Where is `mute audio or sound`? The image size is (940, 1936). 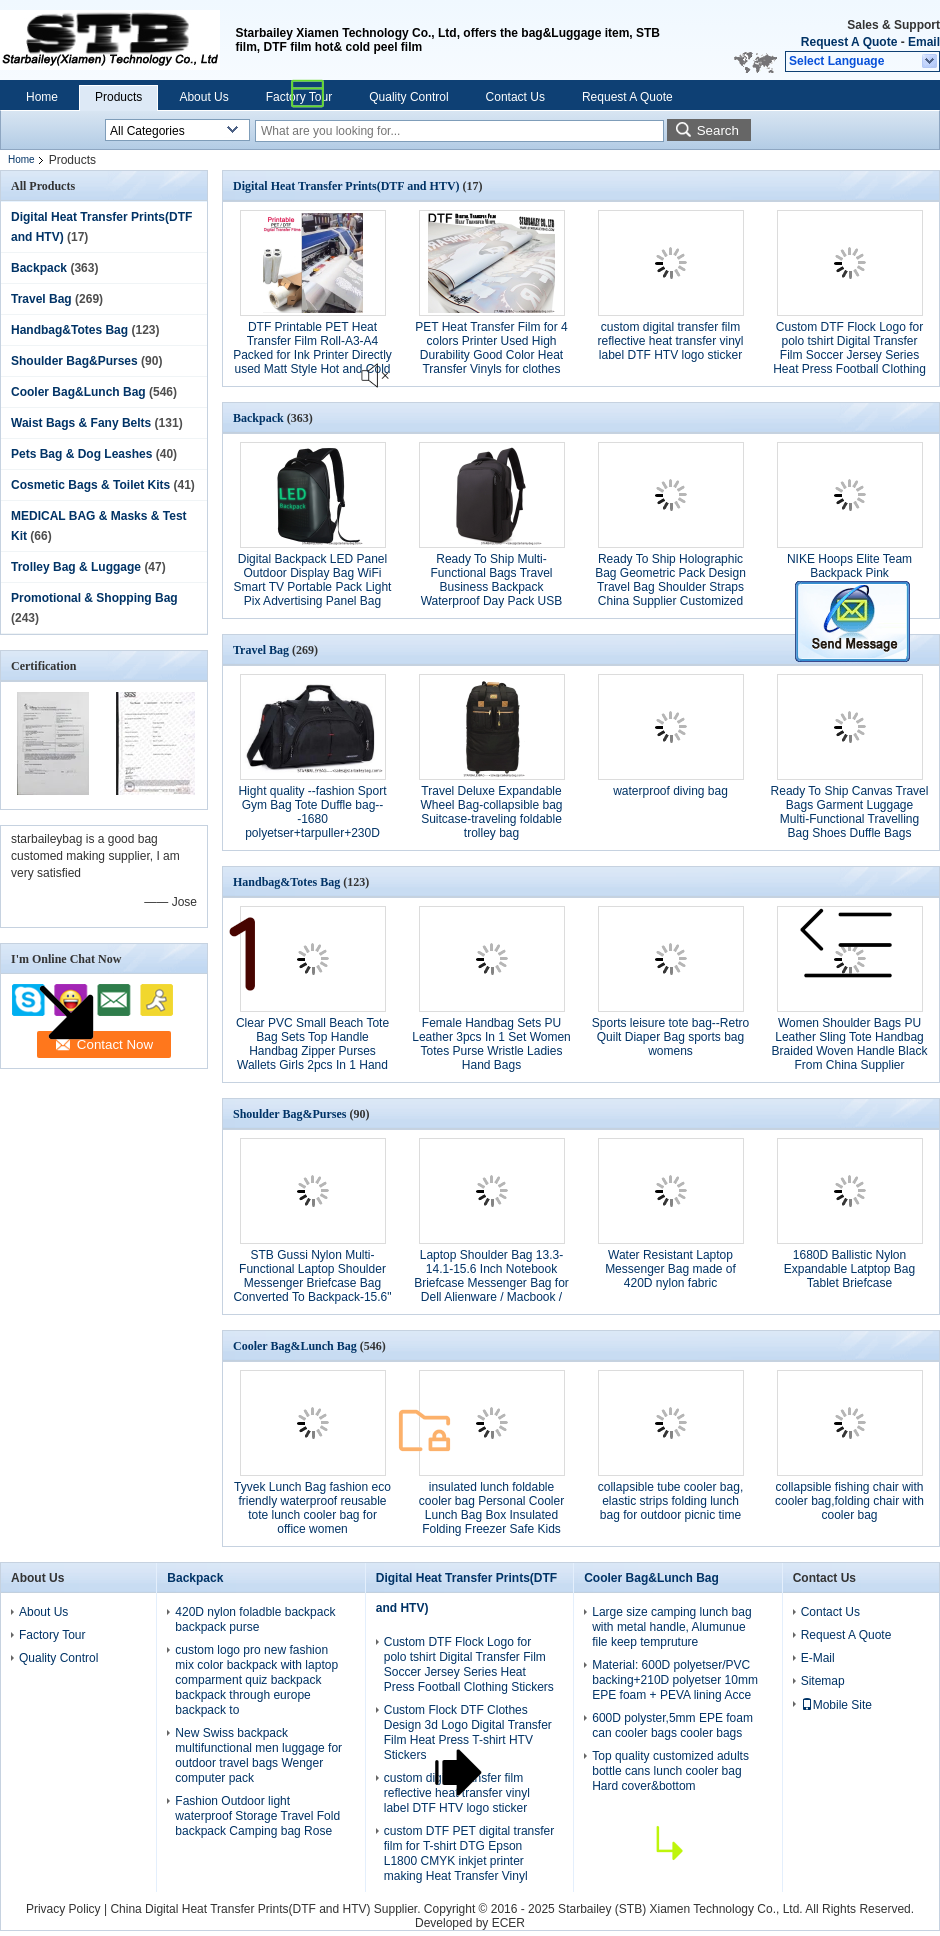
mute audio or sound is located at coordinates (374, 375).